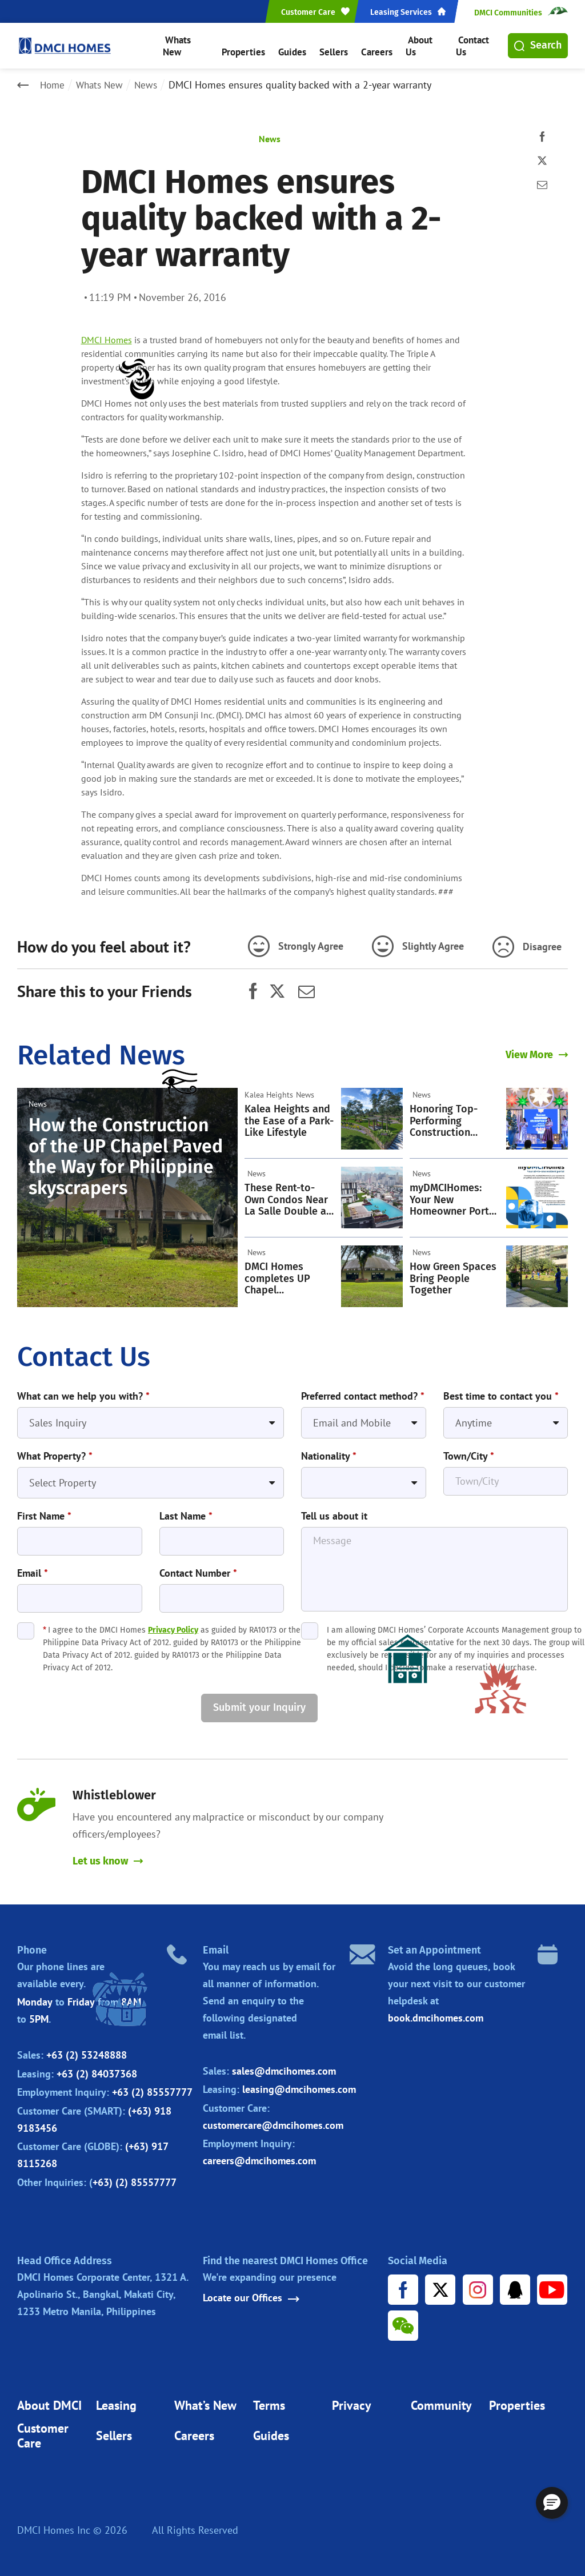 The image size is (585, 2576). I want to click on access temple or shrine location, so click(407, 1658).